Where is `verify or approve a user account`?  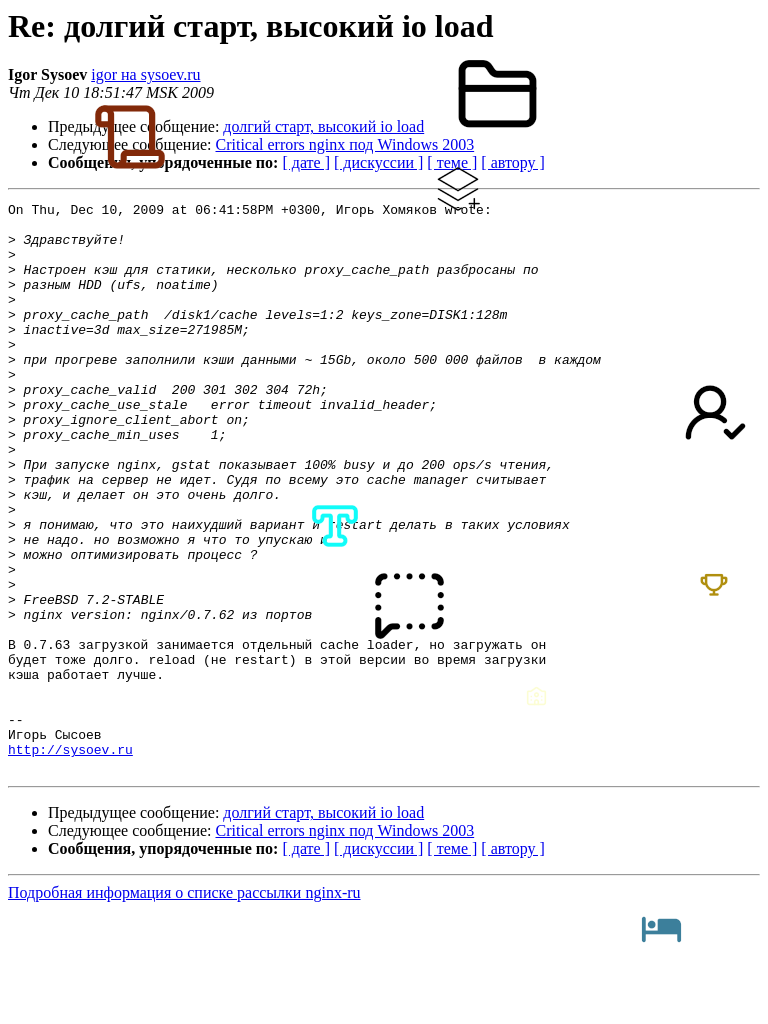
verify or approve a user account is located at coordinates (715, 412).